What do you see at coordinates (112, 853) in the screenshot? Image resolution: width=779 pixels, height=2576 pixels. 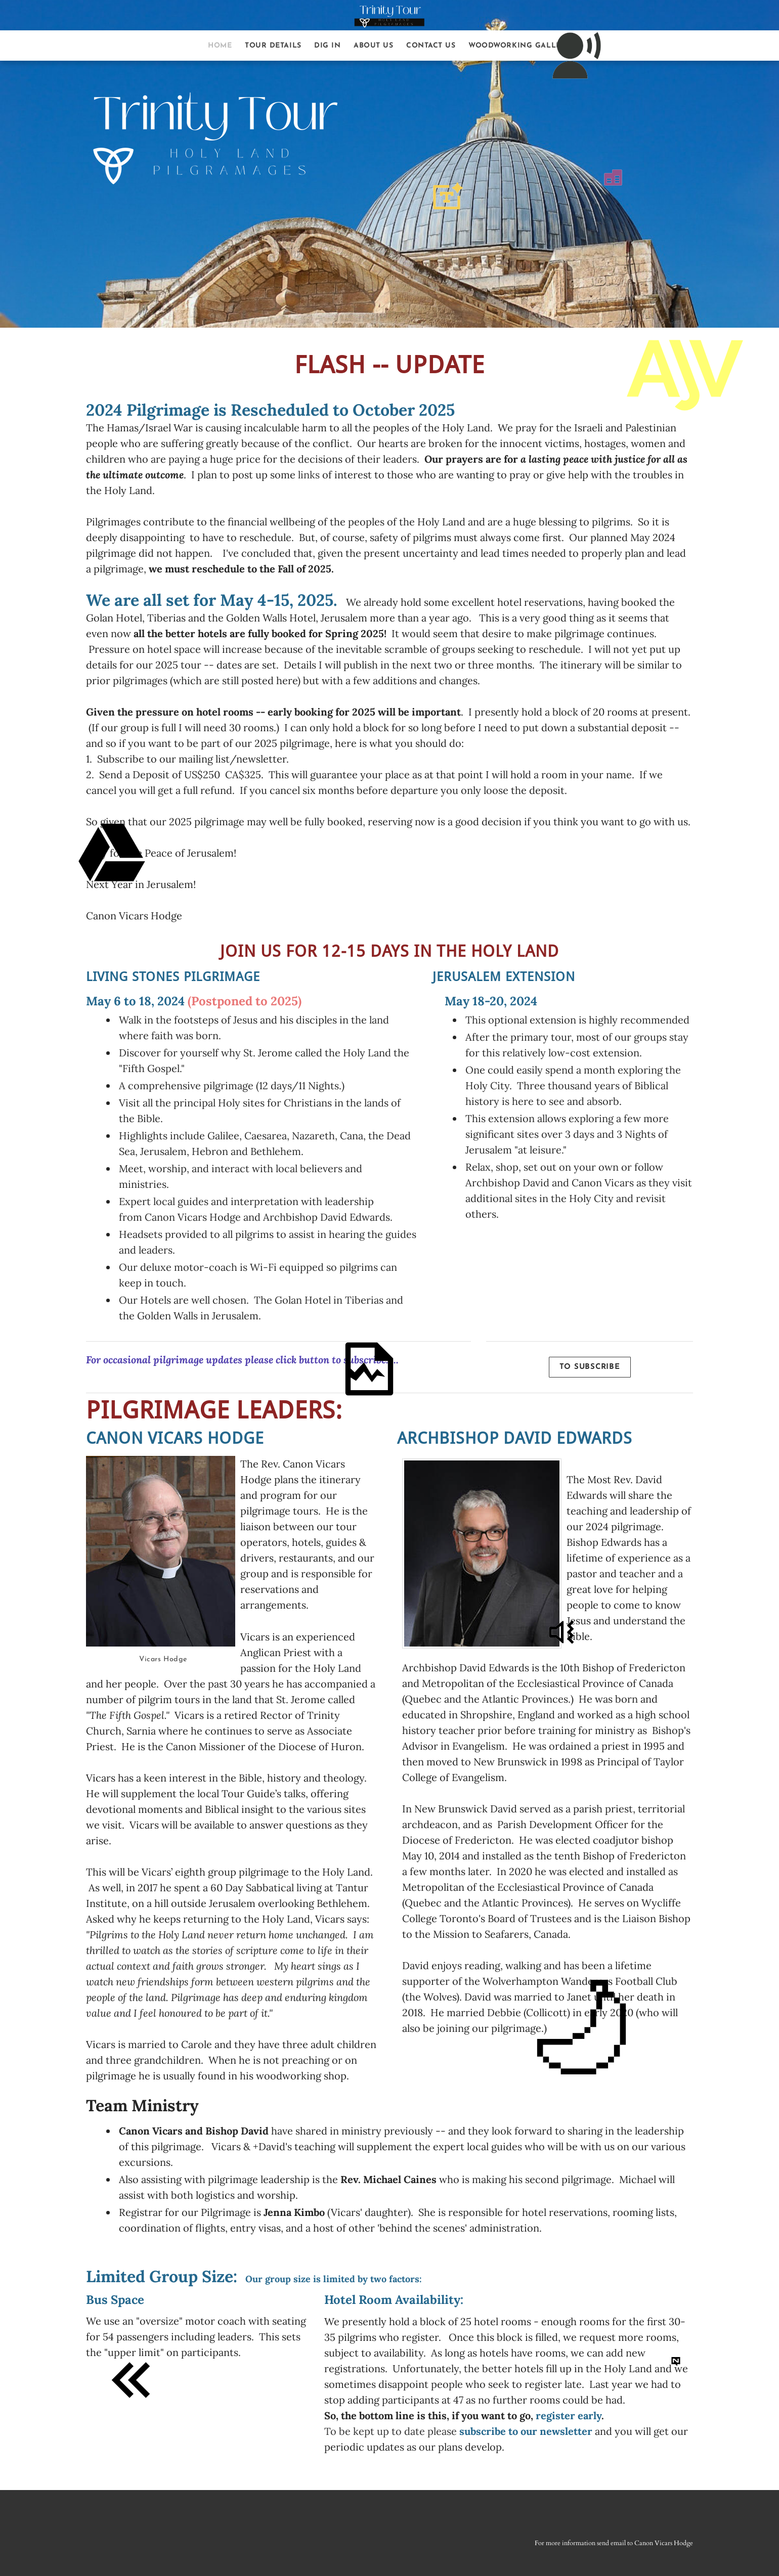 I see `open Google Drive` at bounding box center [112, 853].